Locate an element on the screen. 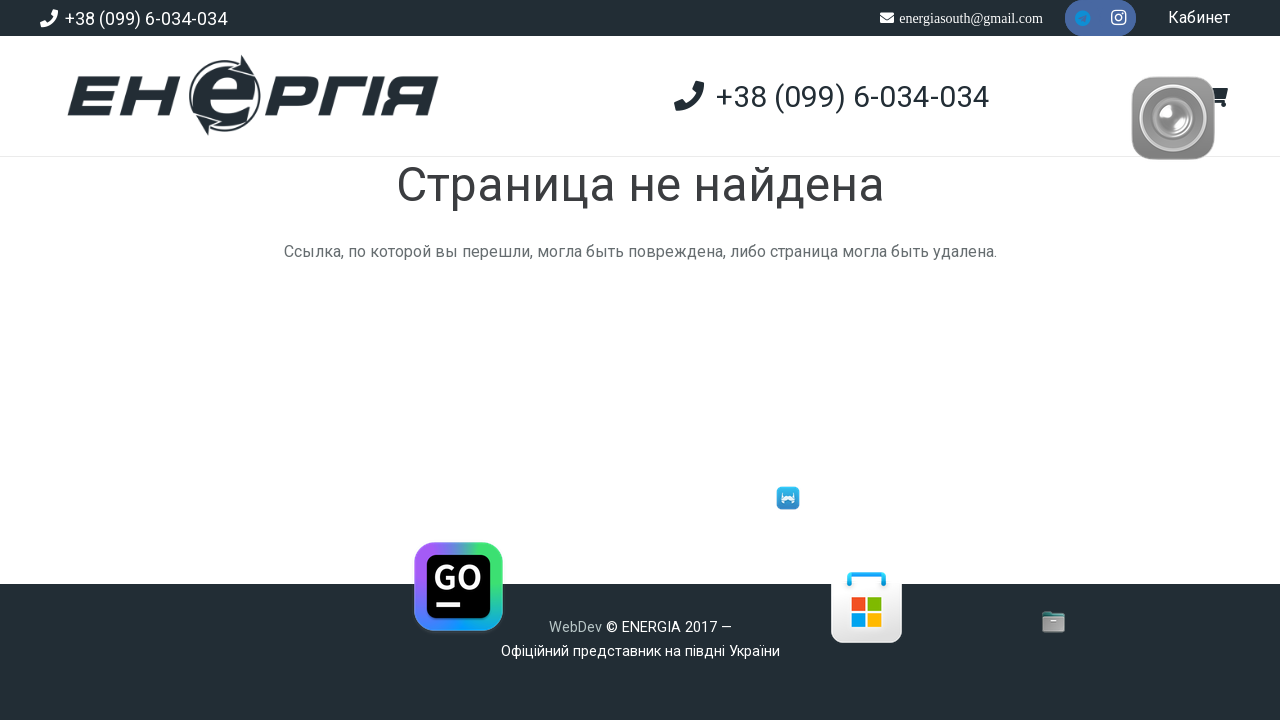 The image size is (1280, 720). open the Microsoft Store app is located at coordinates (866, 607).